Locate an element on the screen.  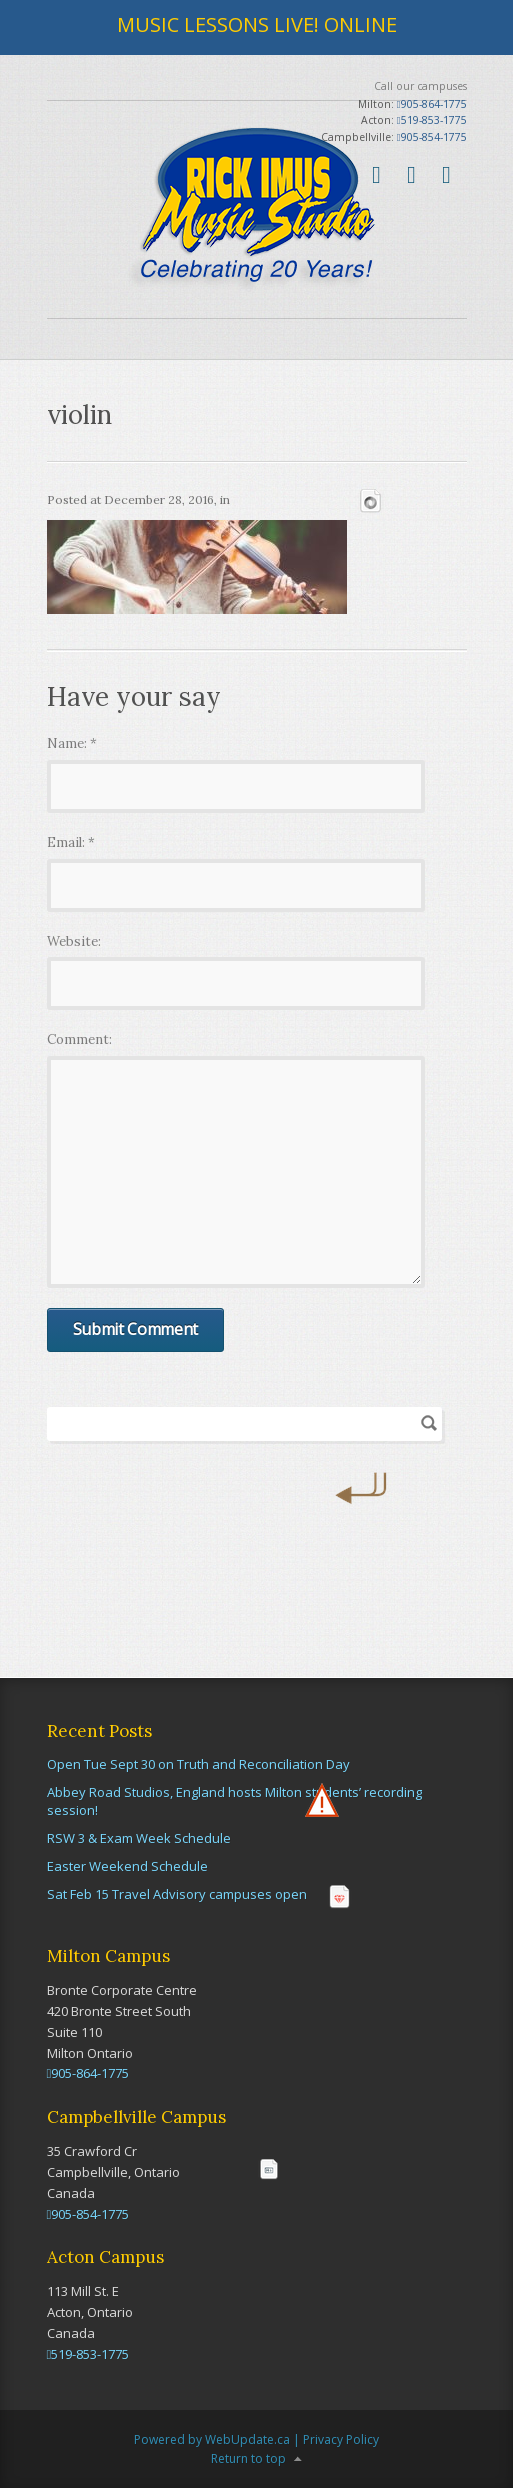
reply to all recipients in an email thread is located at coordinates (360, 1488).